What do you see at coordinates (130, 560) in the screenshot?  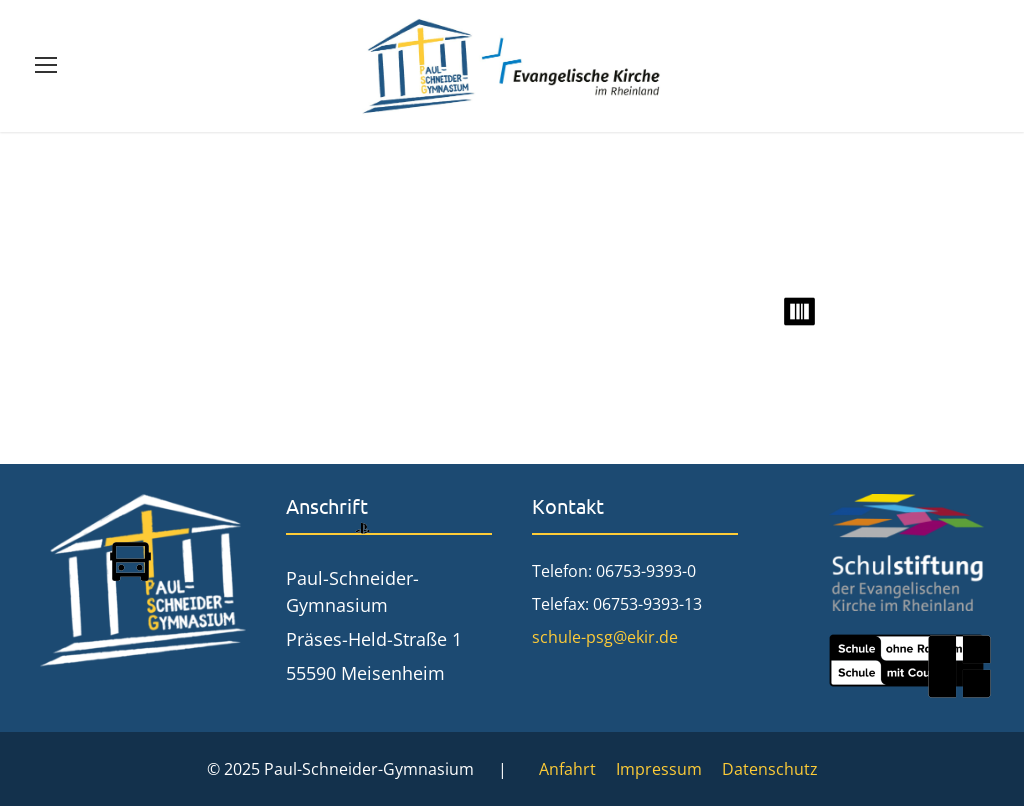 I see `view bus routes or schedules` at bounding box center [130, 560].